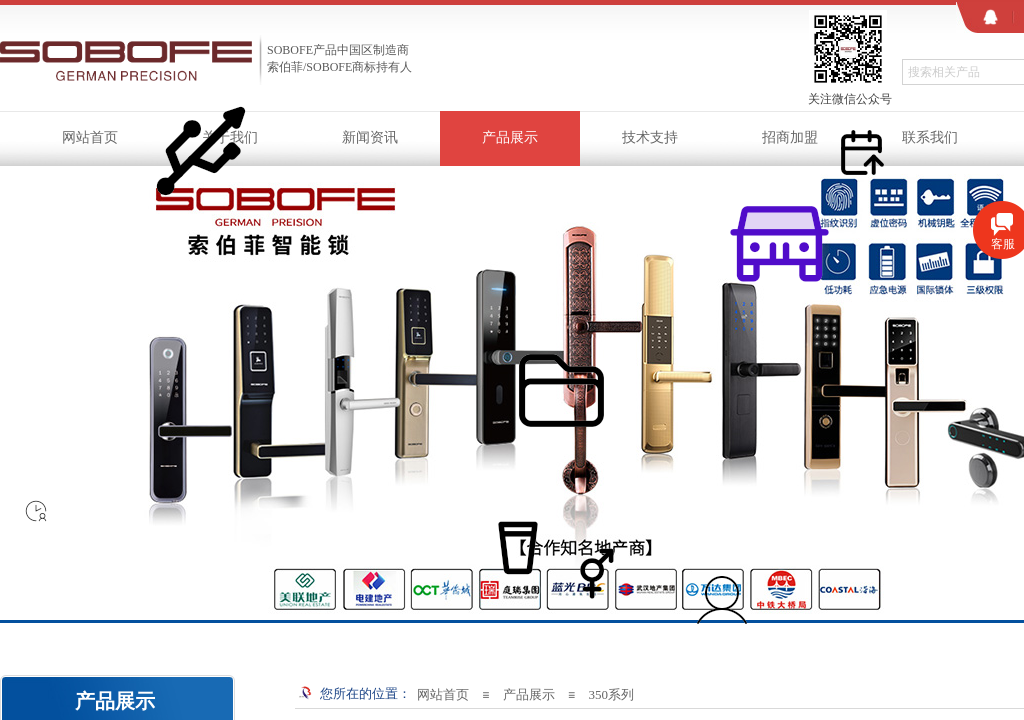 The width and height of the screenshot is (1024, 720). I want to click on select off-road or adventure vehicle type, so click(779, 245).